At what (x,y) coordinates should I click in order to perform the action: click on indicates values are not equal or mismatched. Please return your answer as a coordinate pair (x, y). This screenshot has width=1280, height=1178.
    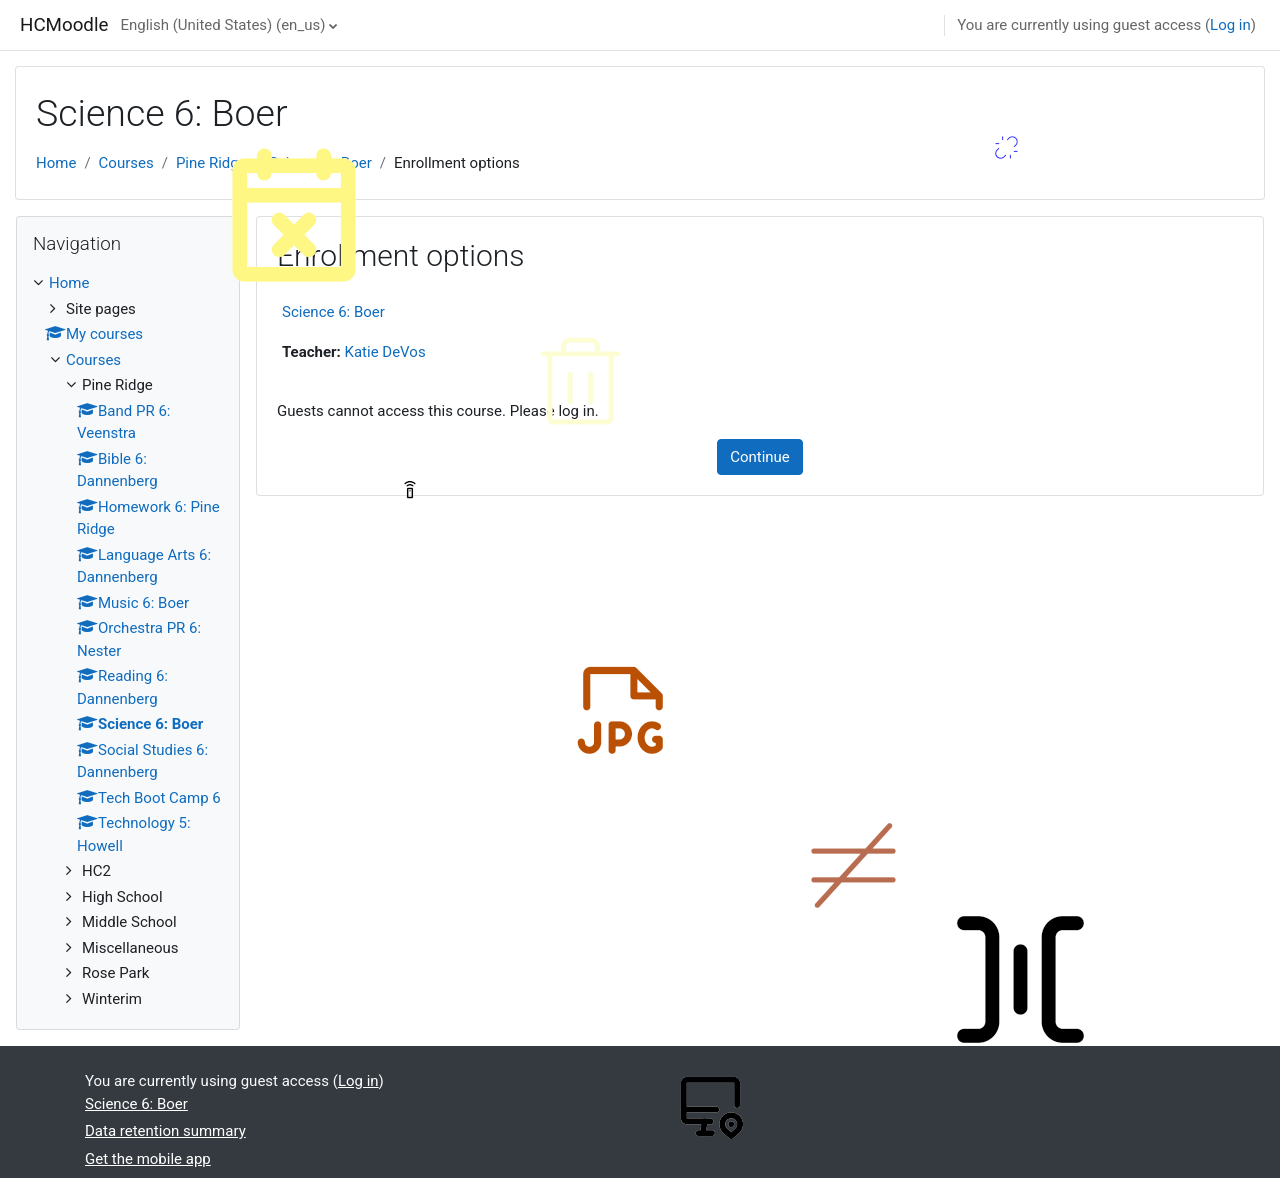
    Looking at the image, I should click on (853, 865).